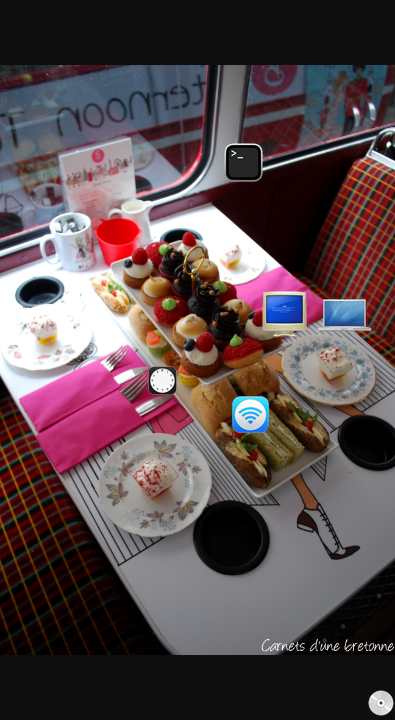  I want to click on open terminal application, so click(243, 162).